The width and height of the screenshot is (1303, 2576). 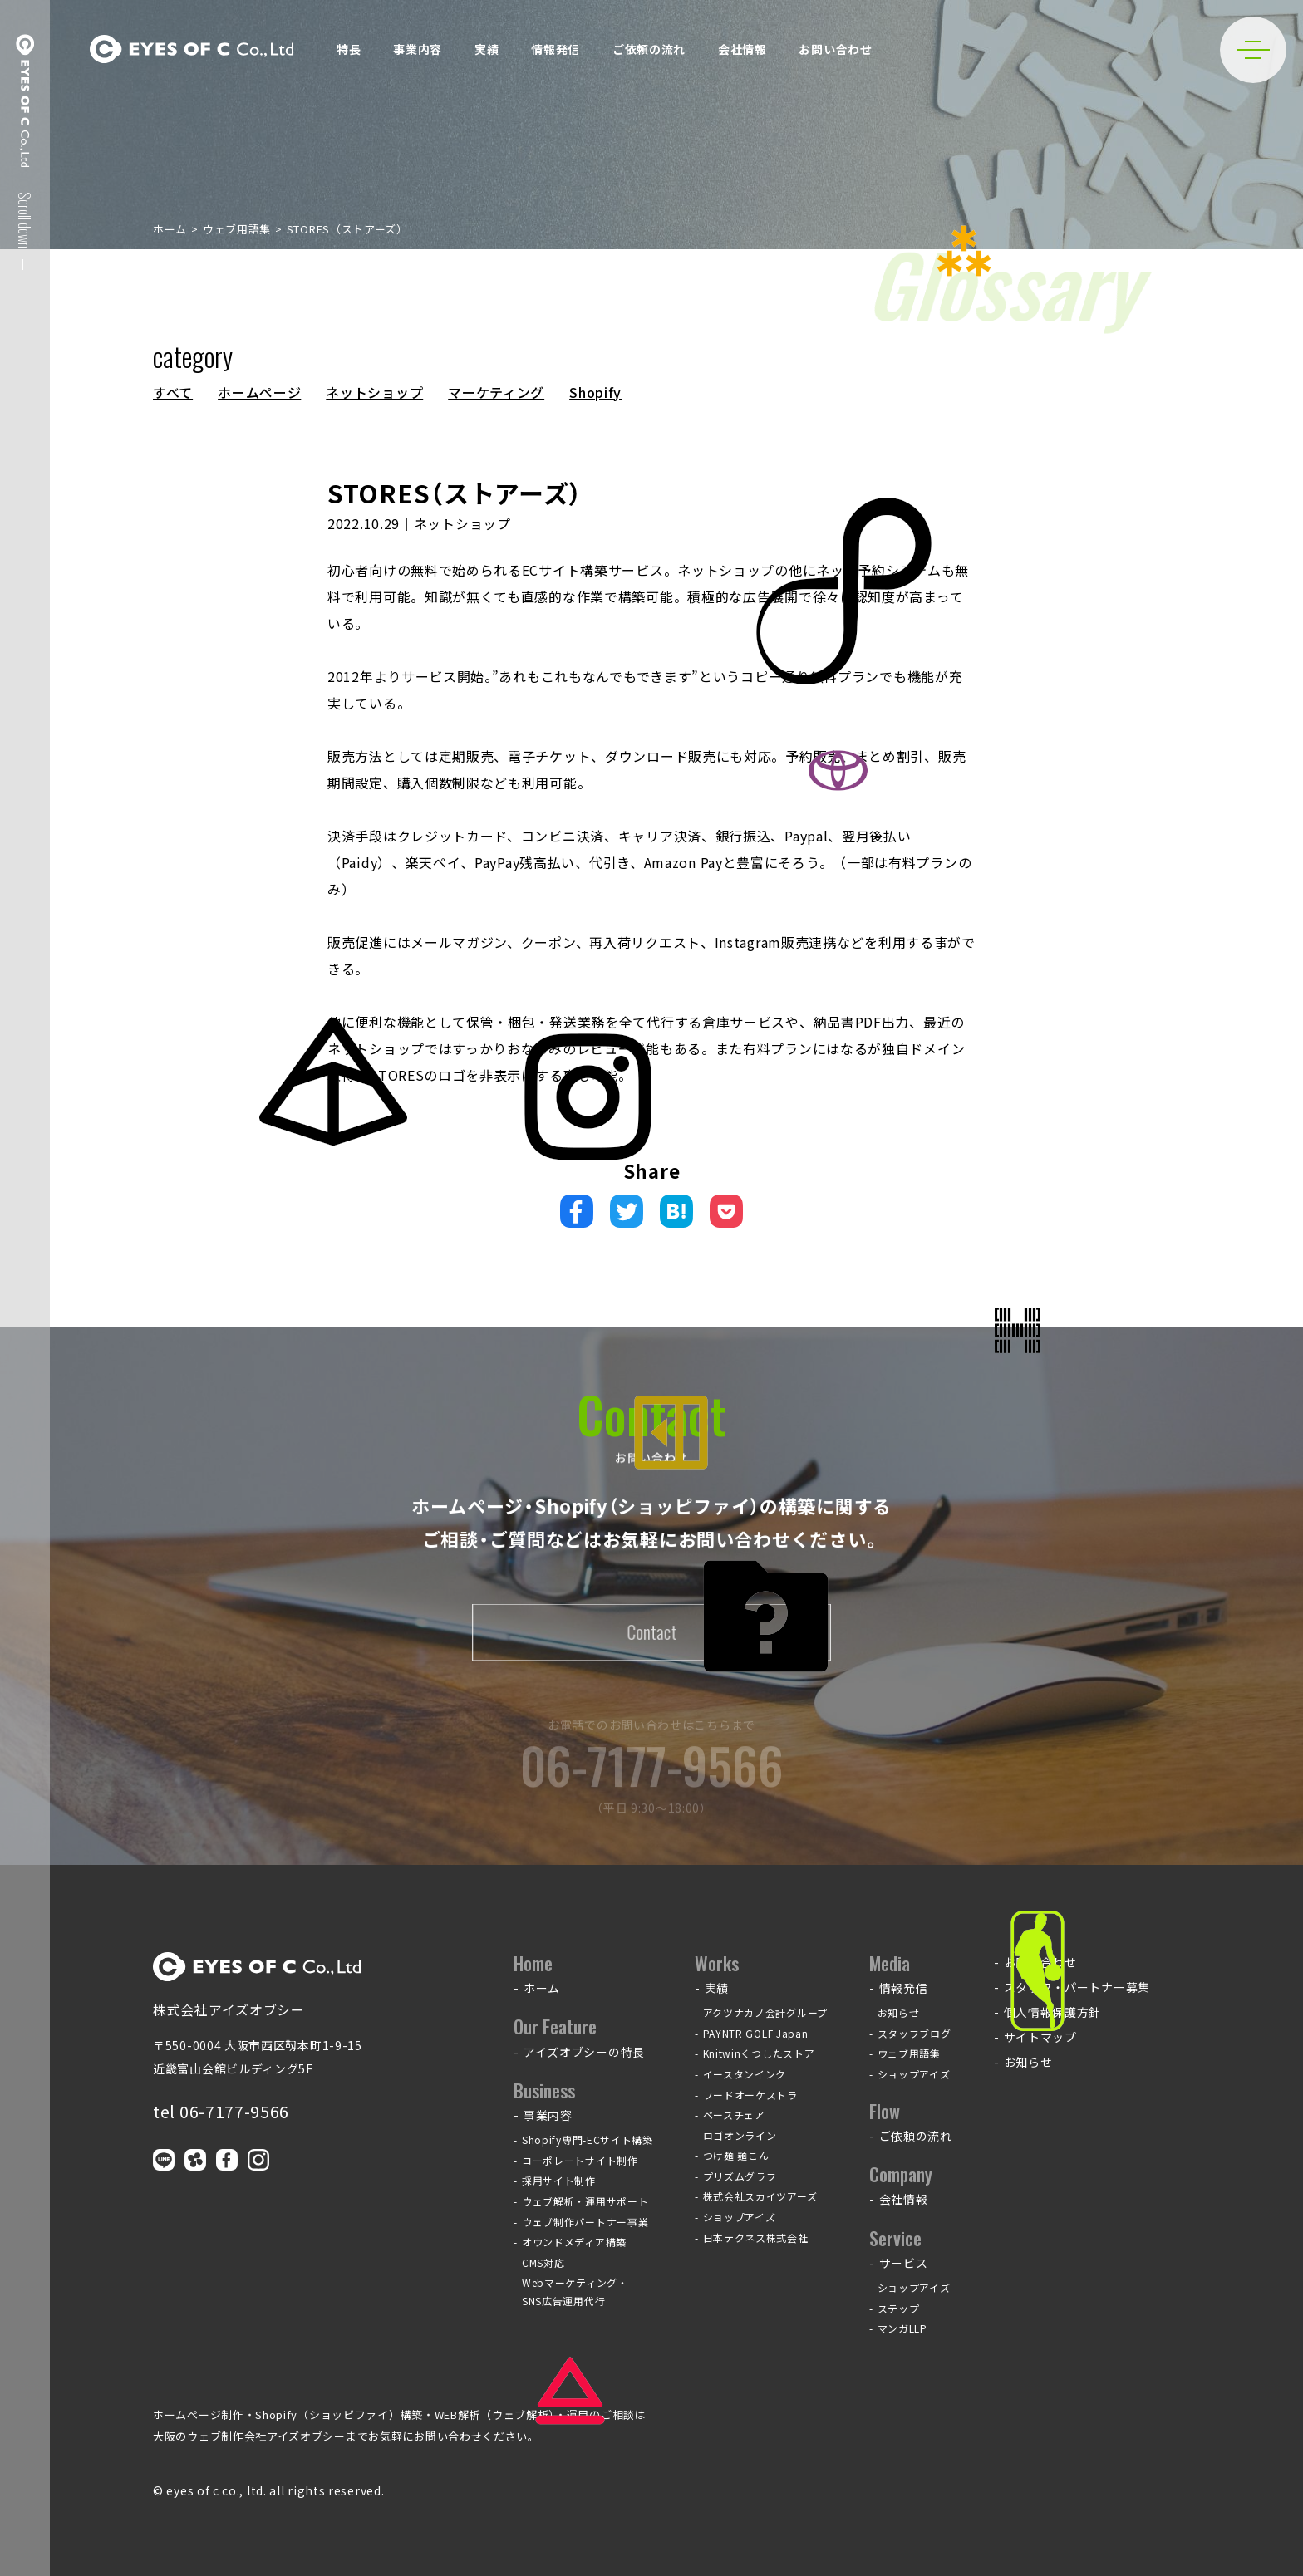 What do you see at coordinates (333, 1082) in the screenshot?
I see `pydantic library or framework branding` at bounding box center [333, 1082].